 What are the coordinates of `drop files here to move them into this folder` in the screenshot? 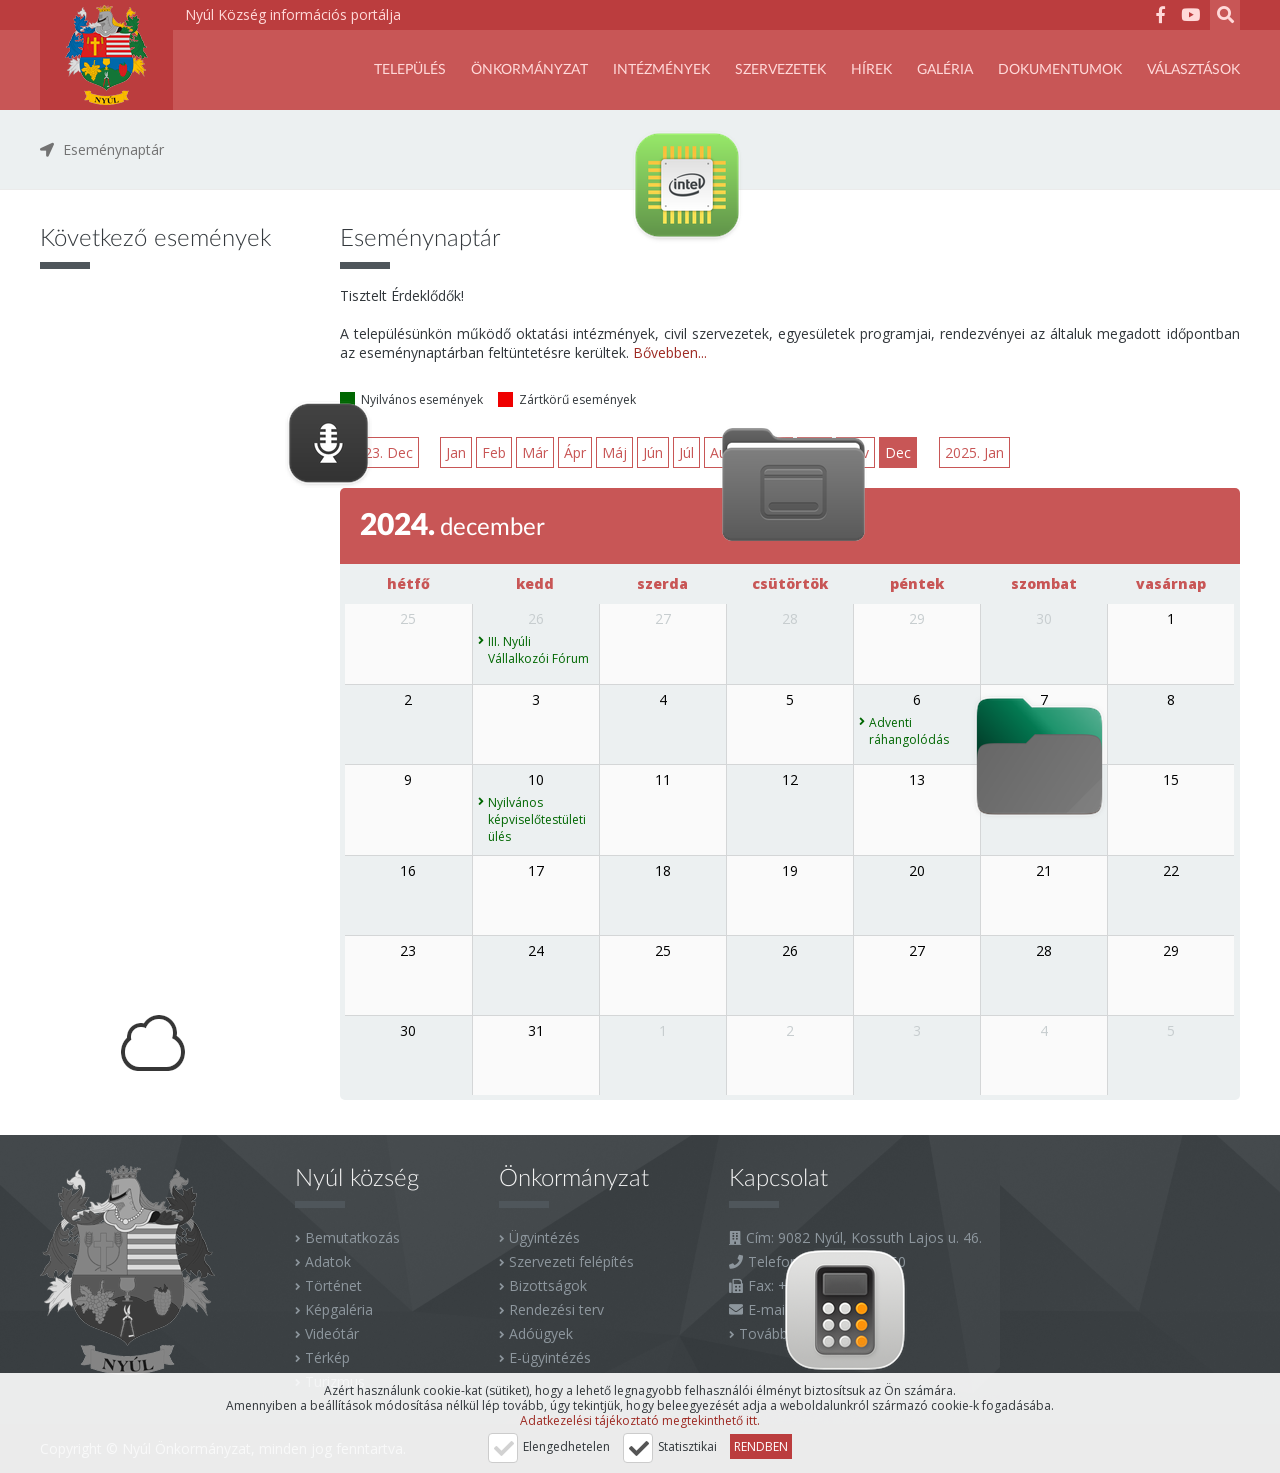 It's located at (1039, 756).